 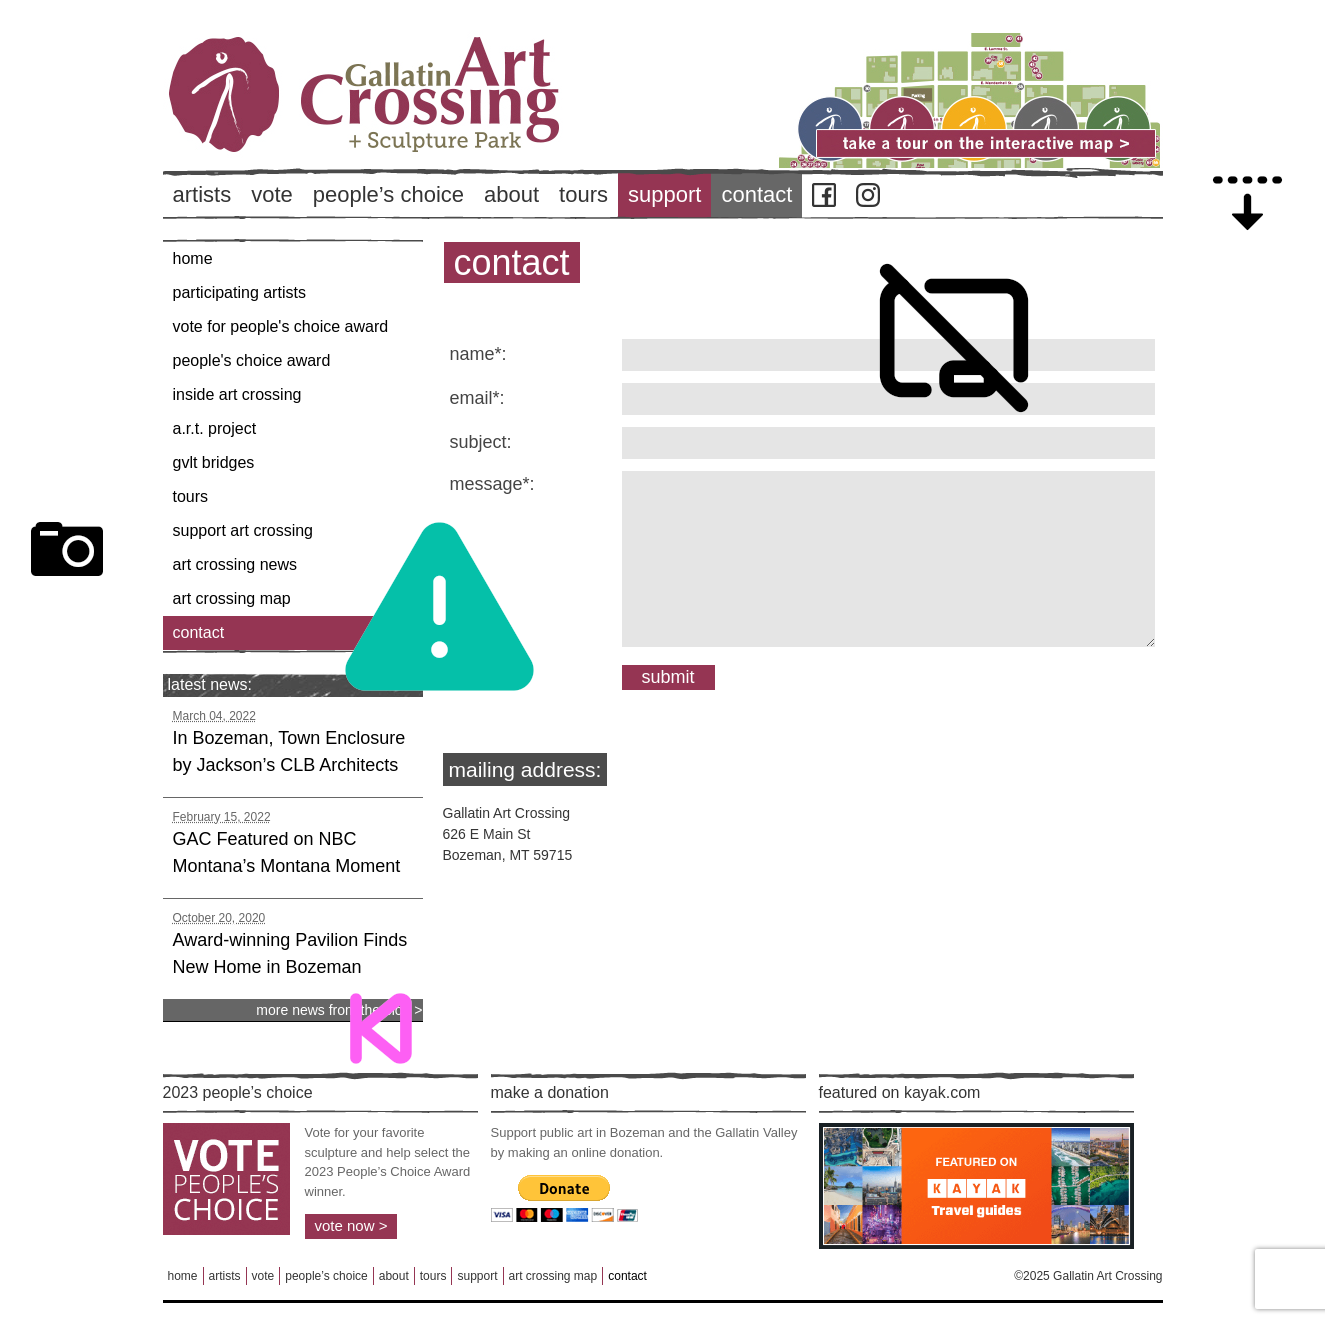 I want to click on presentation mode disabled, so click(x=954, y=338).